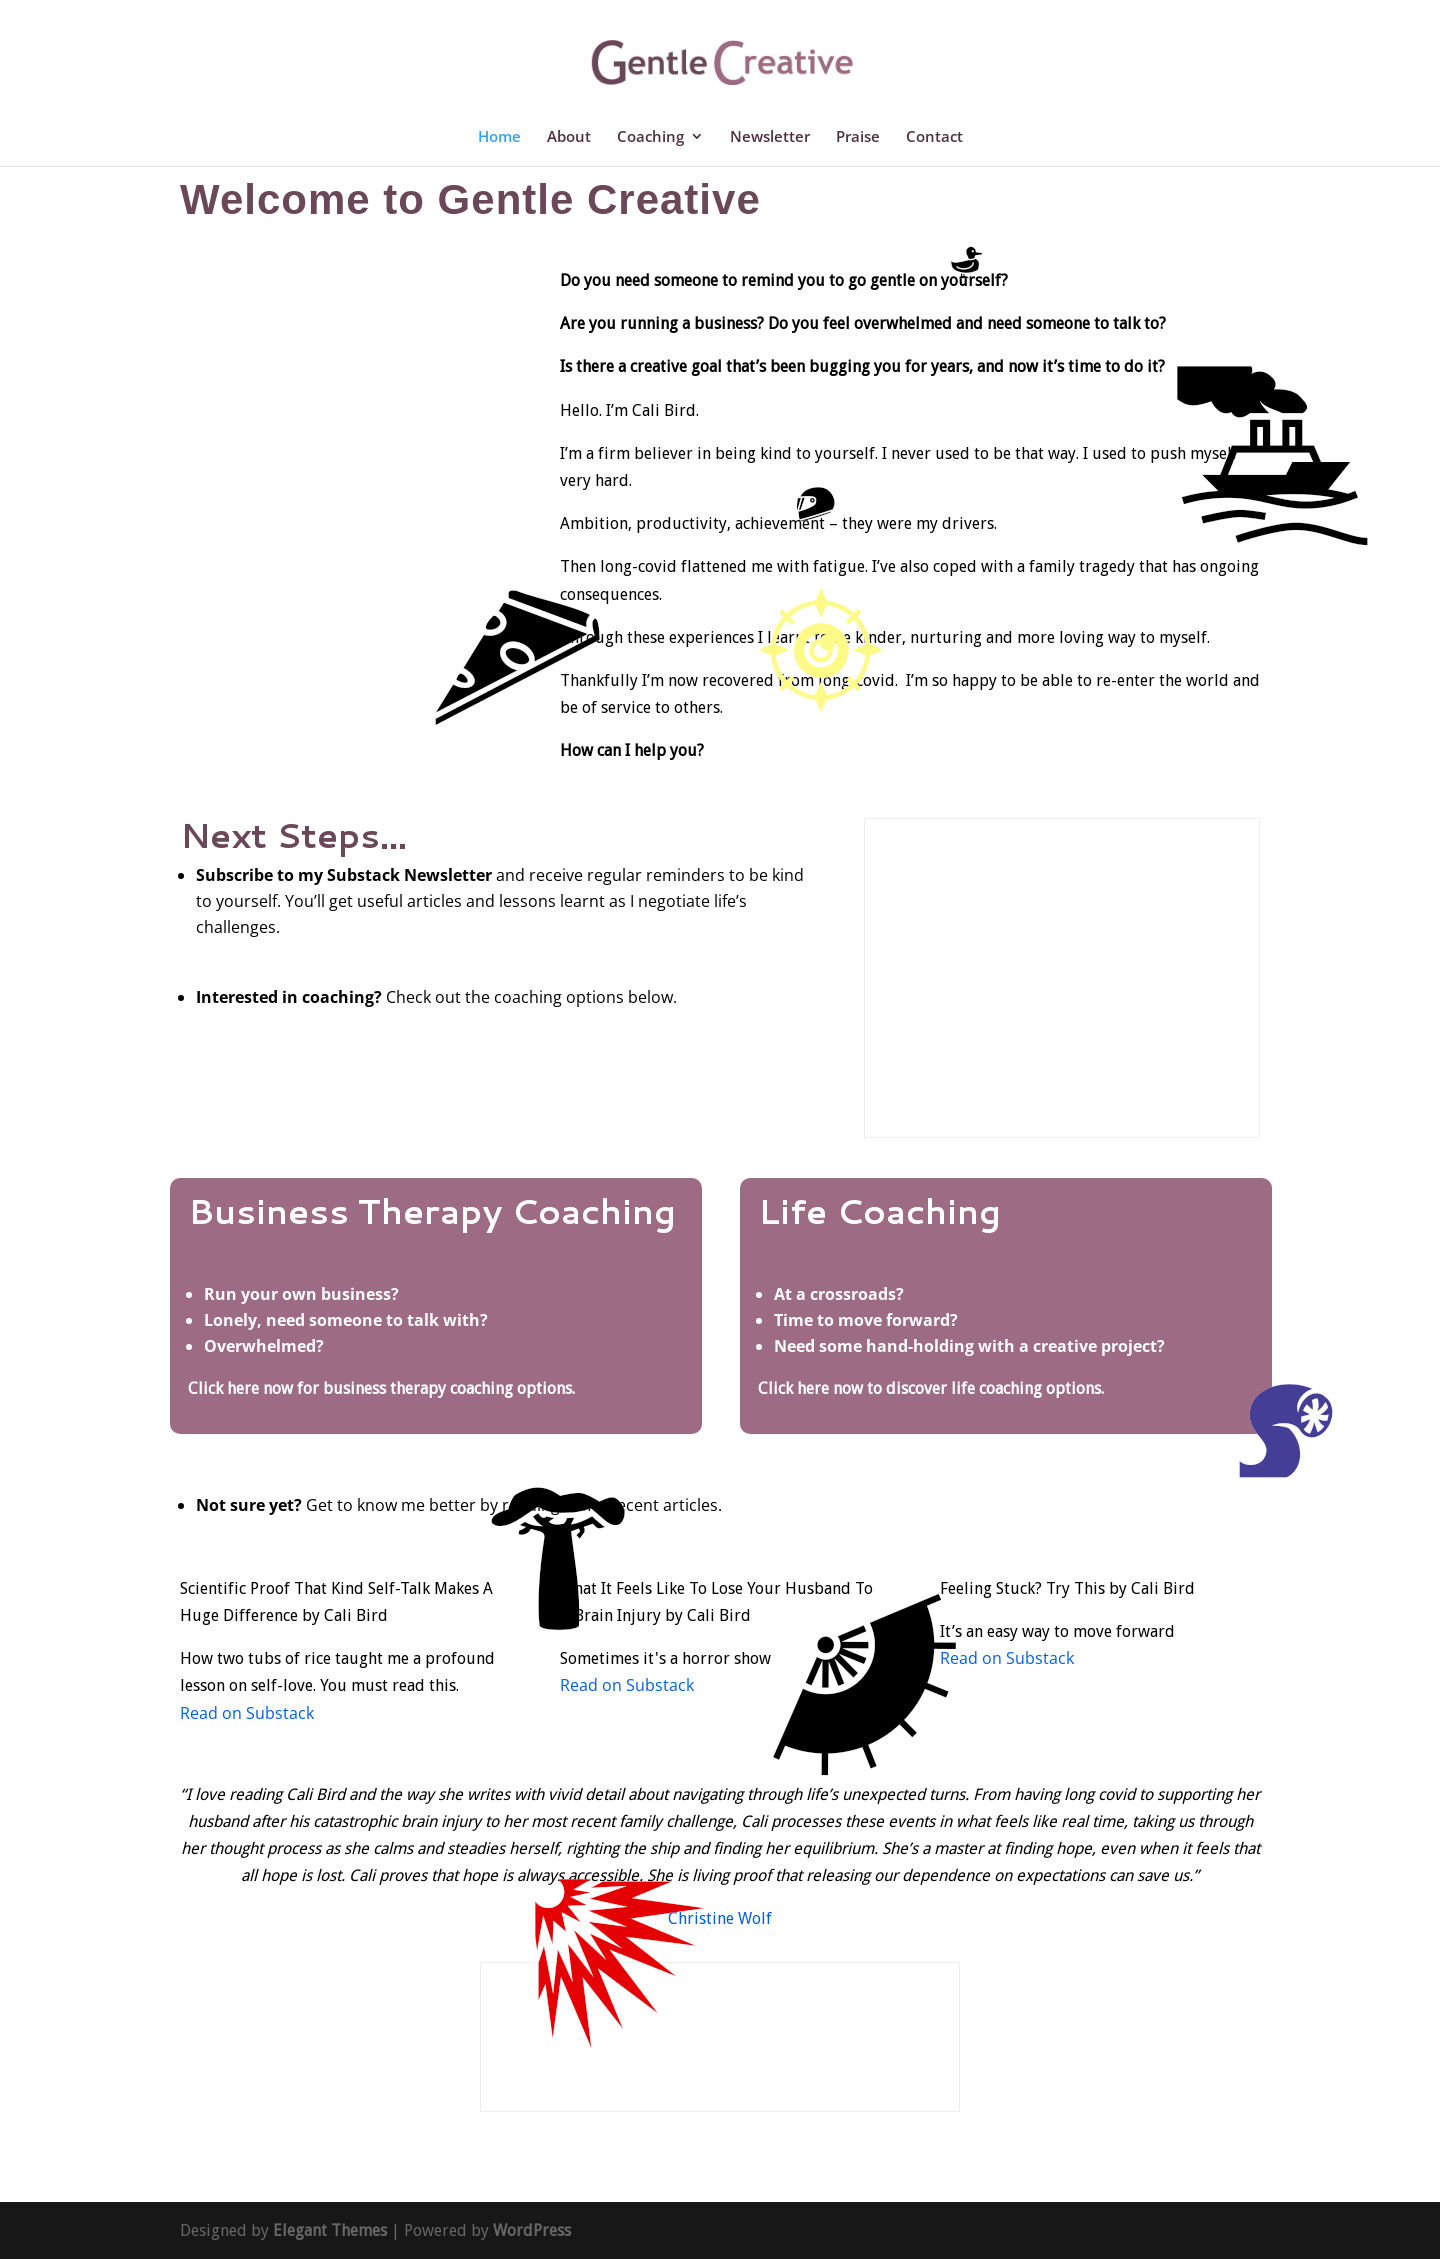 The height and width of the screenshot is (2259, 1440). What do you see at coordinates (622, 1965) in the screenshot?
I see `toggle brightness or light mode` at bounding box center [622, 1965].